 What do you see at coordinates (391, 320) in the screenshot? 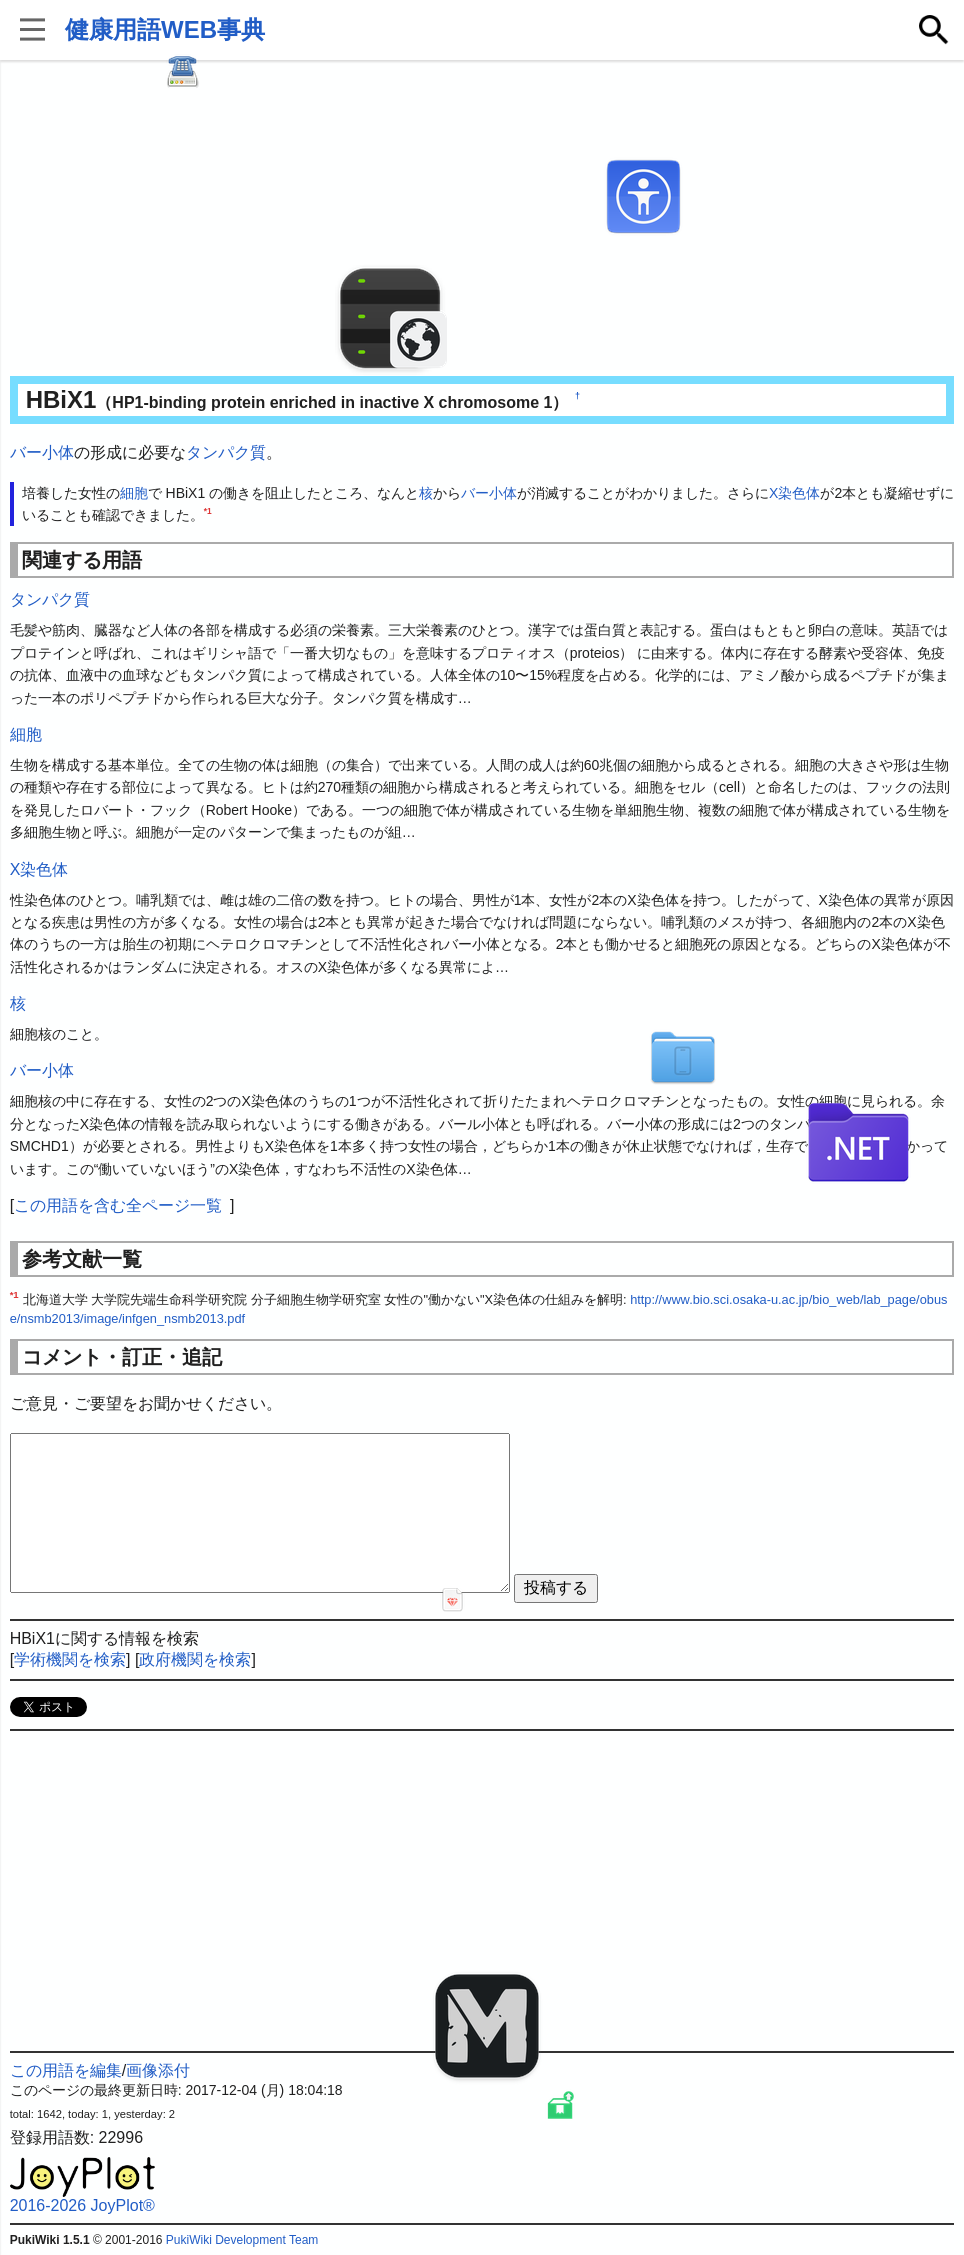
I see `configure web server network settings` at bounding box center [391, 320].